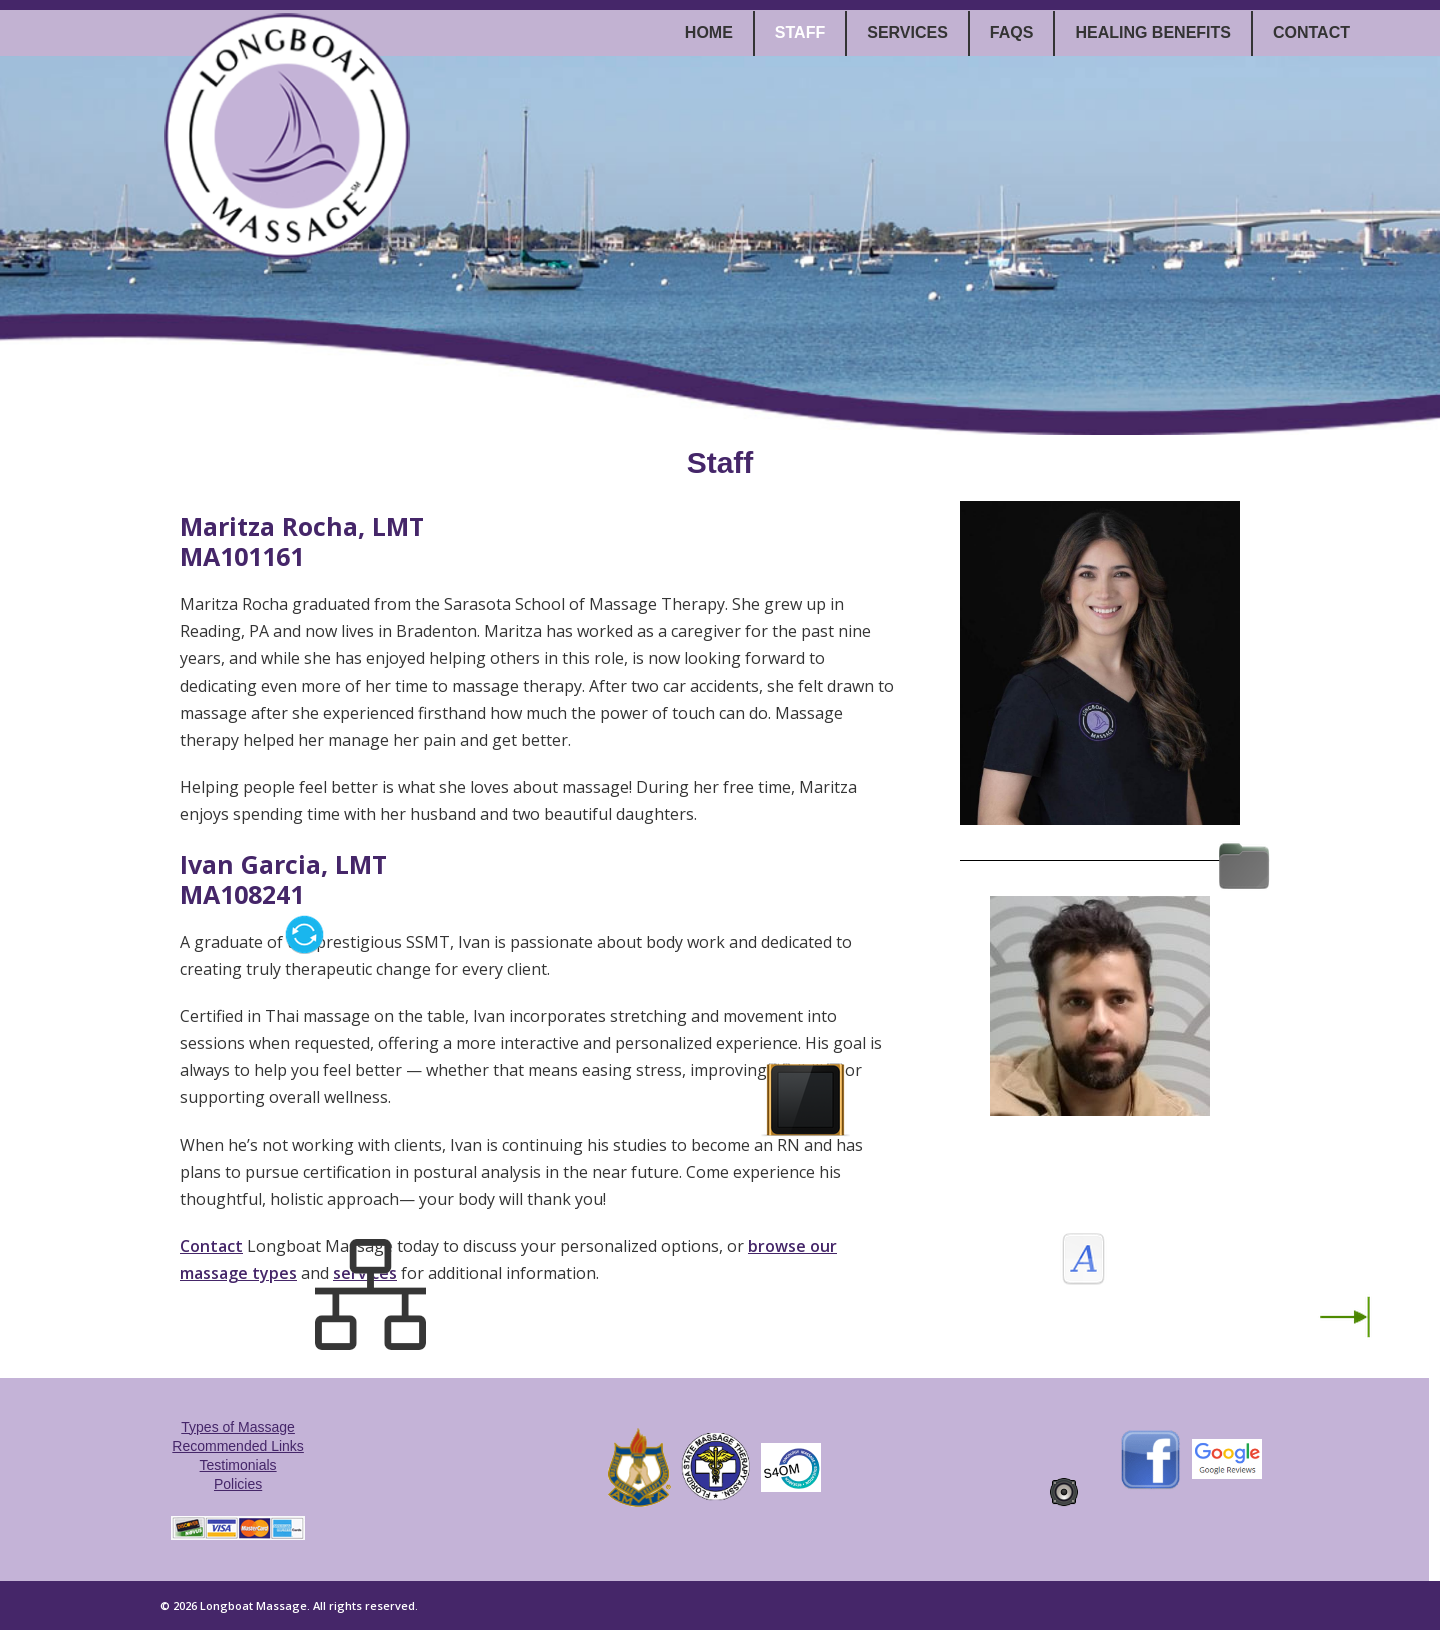 The image size is (1440, 1630). What do you see at coordinates (1083, 1258) in the screenshot?
I see `open a font file` at bounding box center [1083, 1258].